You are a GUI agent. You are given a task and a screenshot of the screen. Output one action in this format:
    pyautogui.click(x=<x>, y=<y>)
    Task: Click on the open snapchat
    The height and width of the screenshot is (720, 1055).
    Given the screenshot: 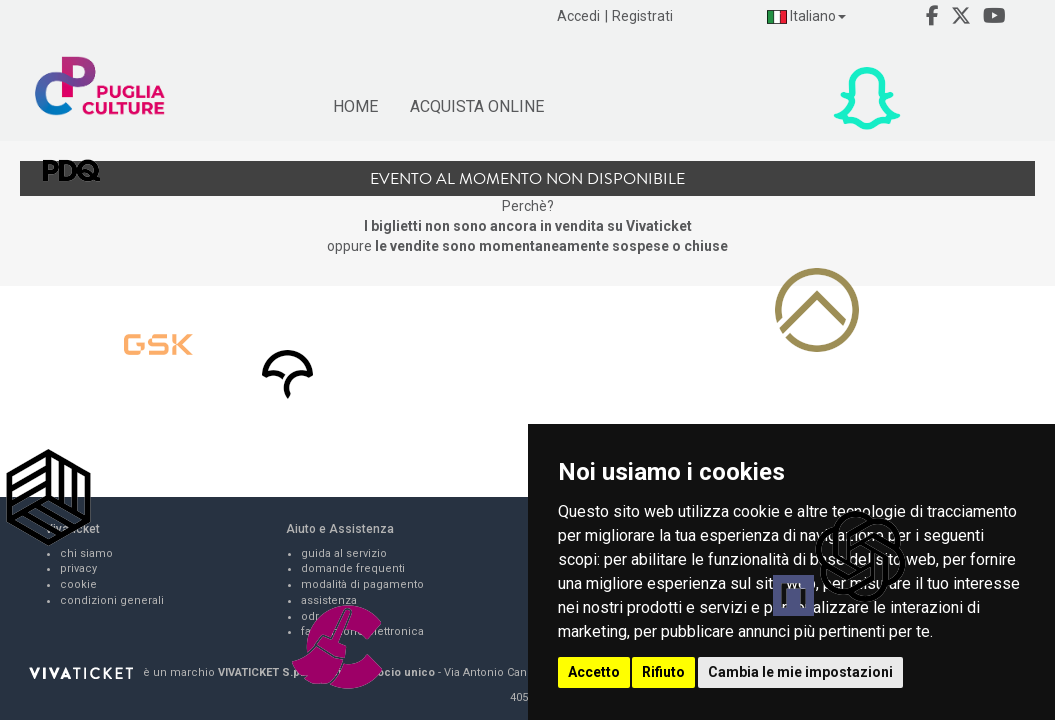 What is the action you would take?
    pyautogui.click(x=867, y=97)
    